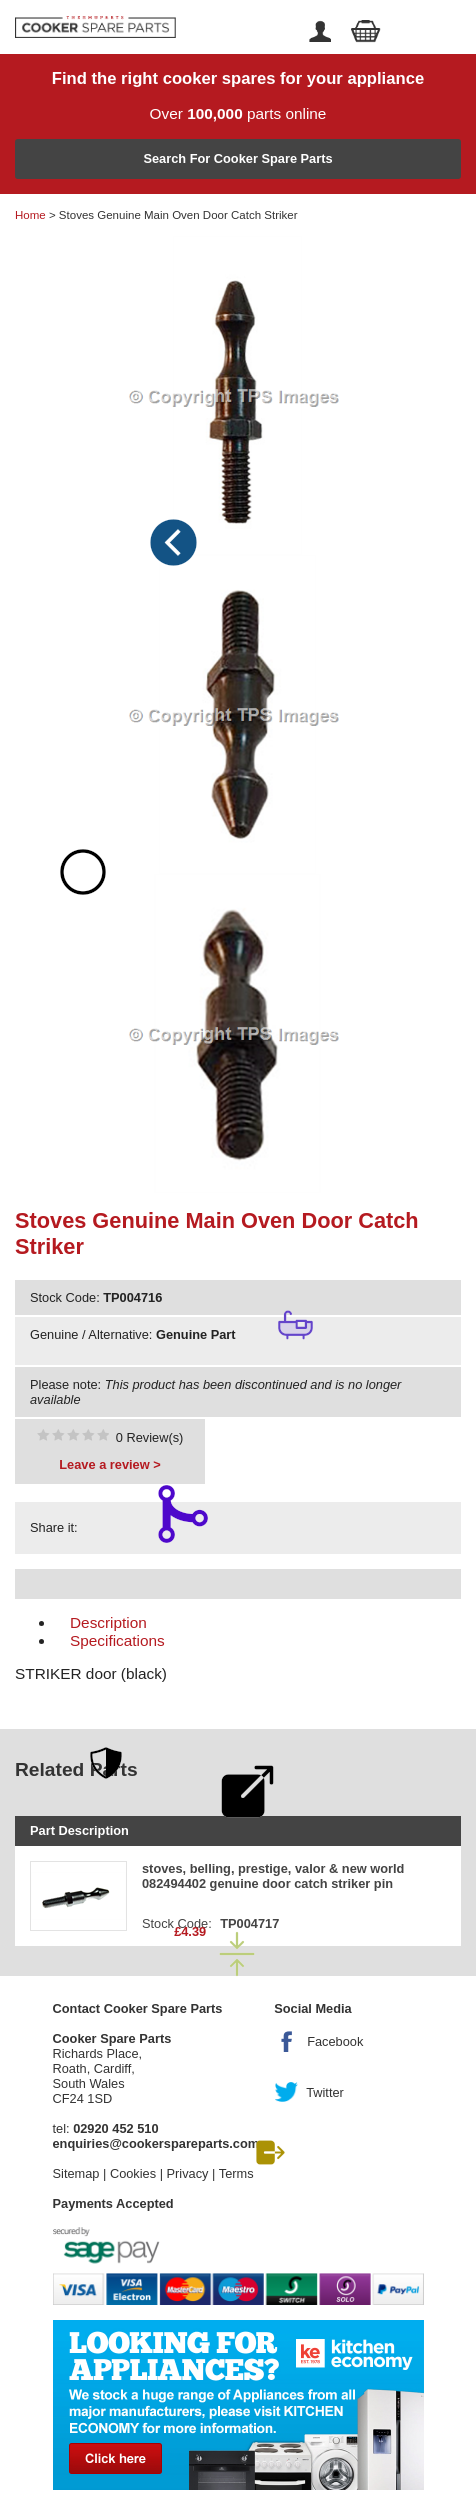 This screenshot has width=476, height=2495. Describe the element at coordinates (247, 1791) in the screenshot. I see `open link in a new window` at that location.